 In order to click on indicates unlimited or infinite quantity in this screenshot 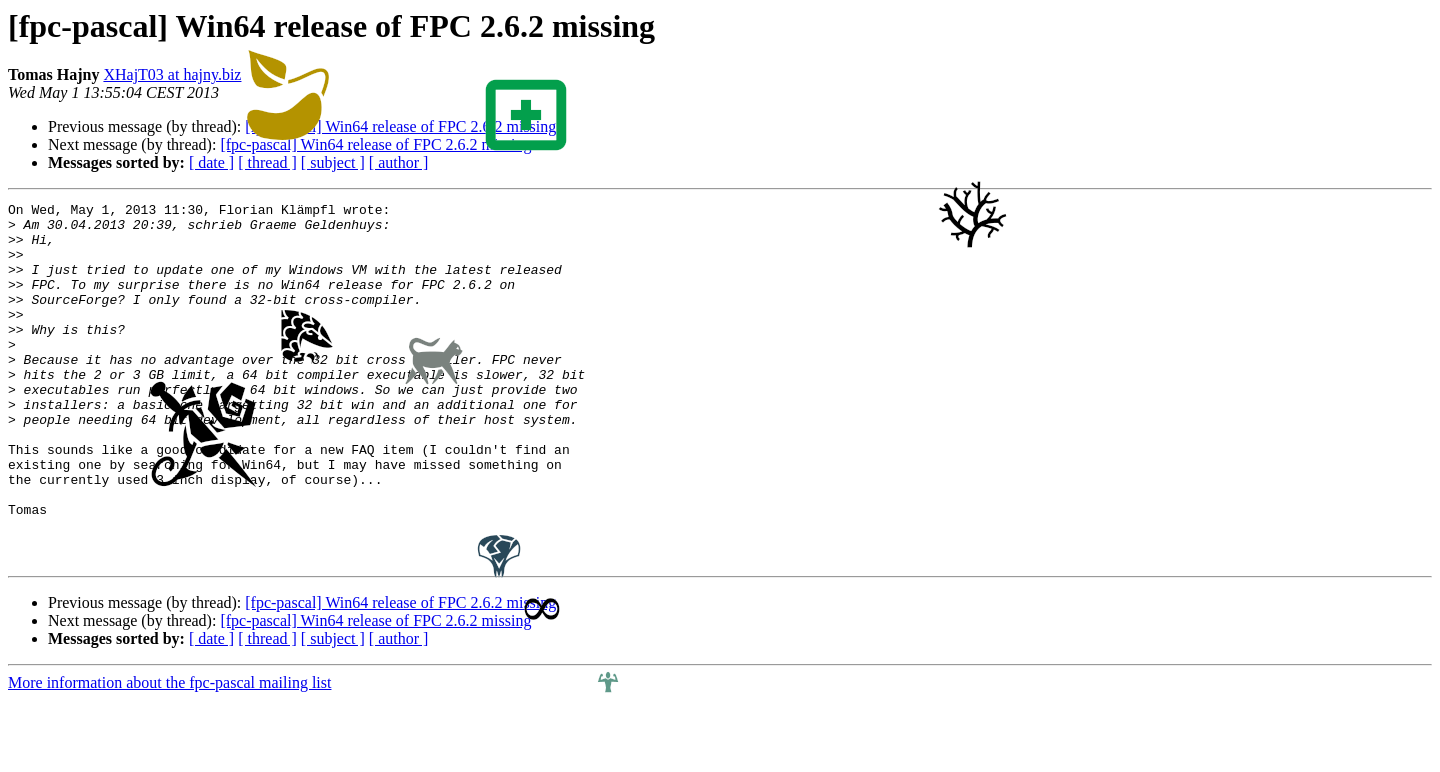, I will do `click(542, 609)`.